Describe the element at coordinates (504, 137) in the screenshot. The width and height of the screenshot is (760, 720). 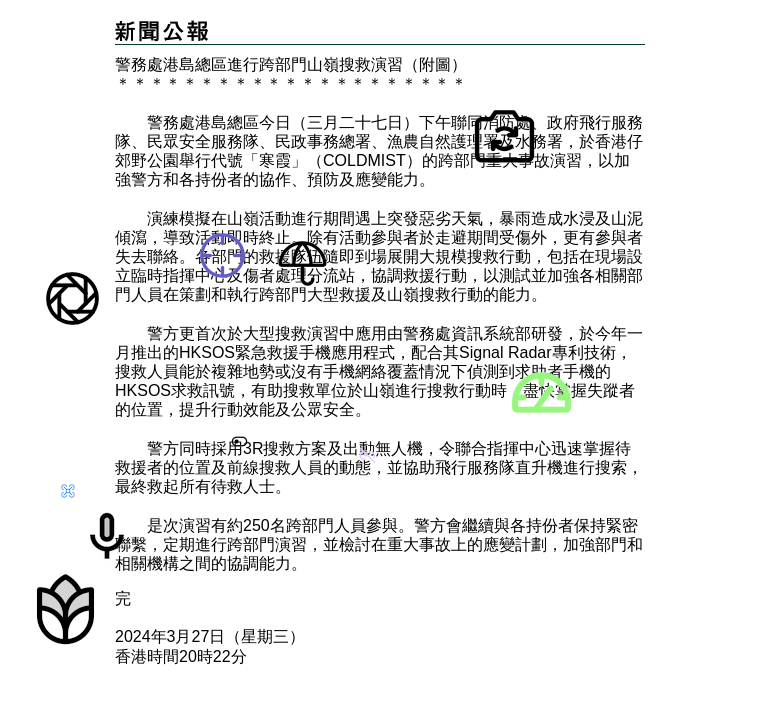
I see `switch between front and rear camera` at that location.